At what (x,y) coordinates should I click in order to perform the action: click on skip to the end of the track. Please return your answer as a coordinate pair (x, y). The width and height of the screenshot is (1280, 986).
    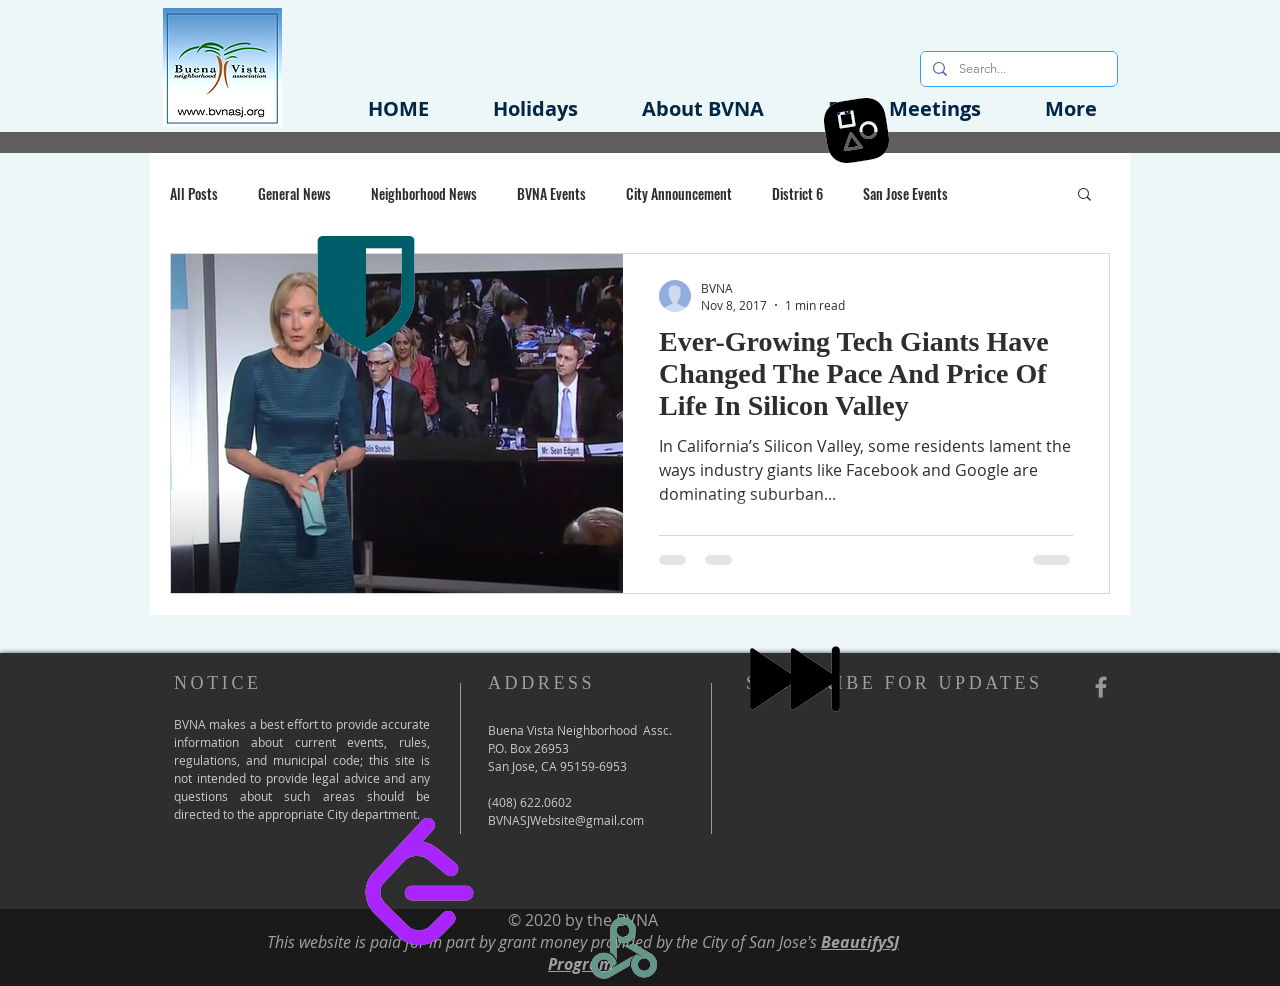
    Looking at the image, I should click on (795, 679).